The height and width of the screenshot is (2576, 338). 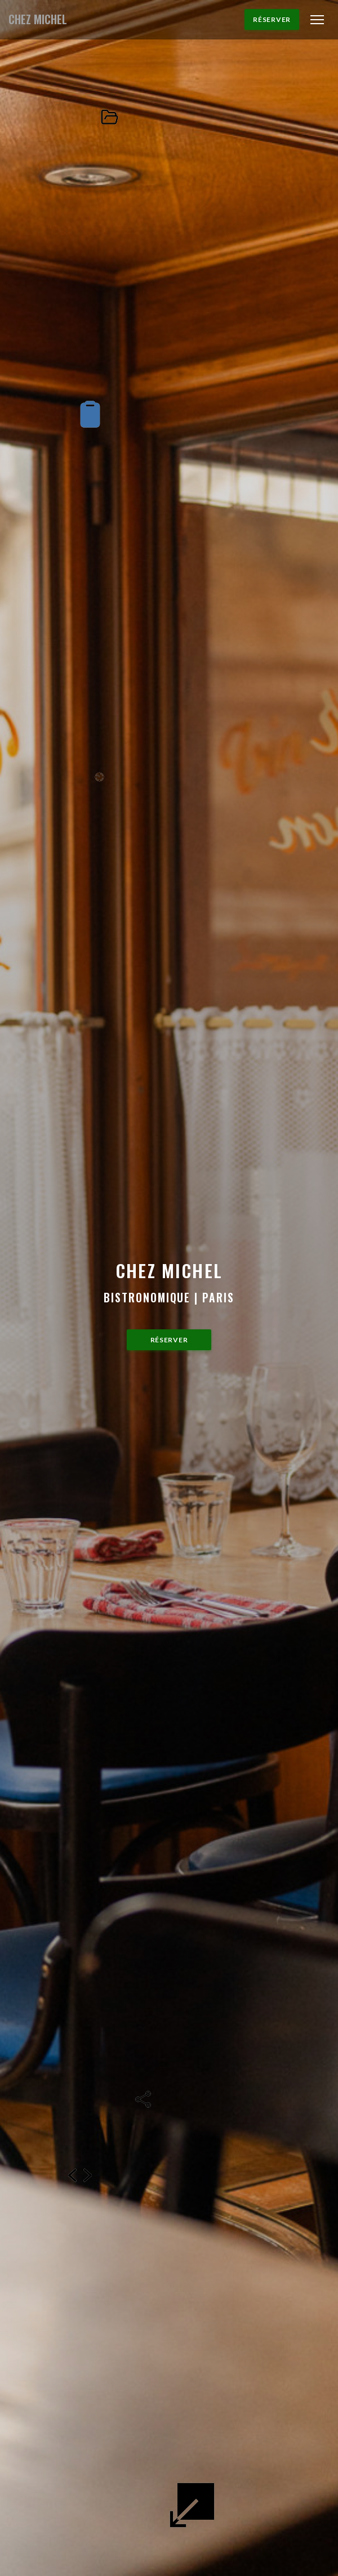 I want to click on set or view a countdown timer, so click(x=99, y=777).